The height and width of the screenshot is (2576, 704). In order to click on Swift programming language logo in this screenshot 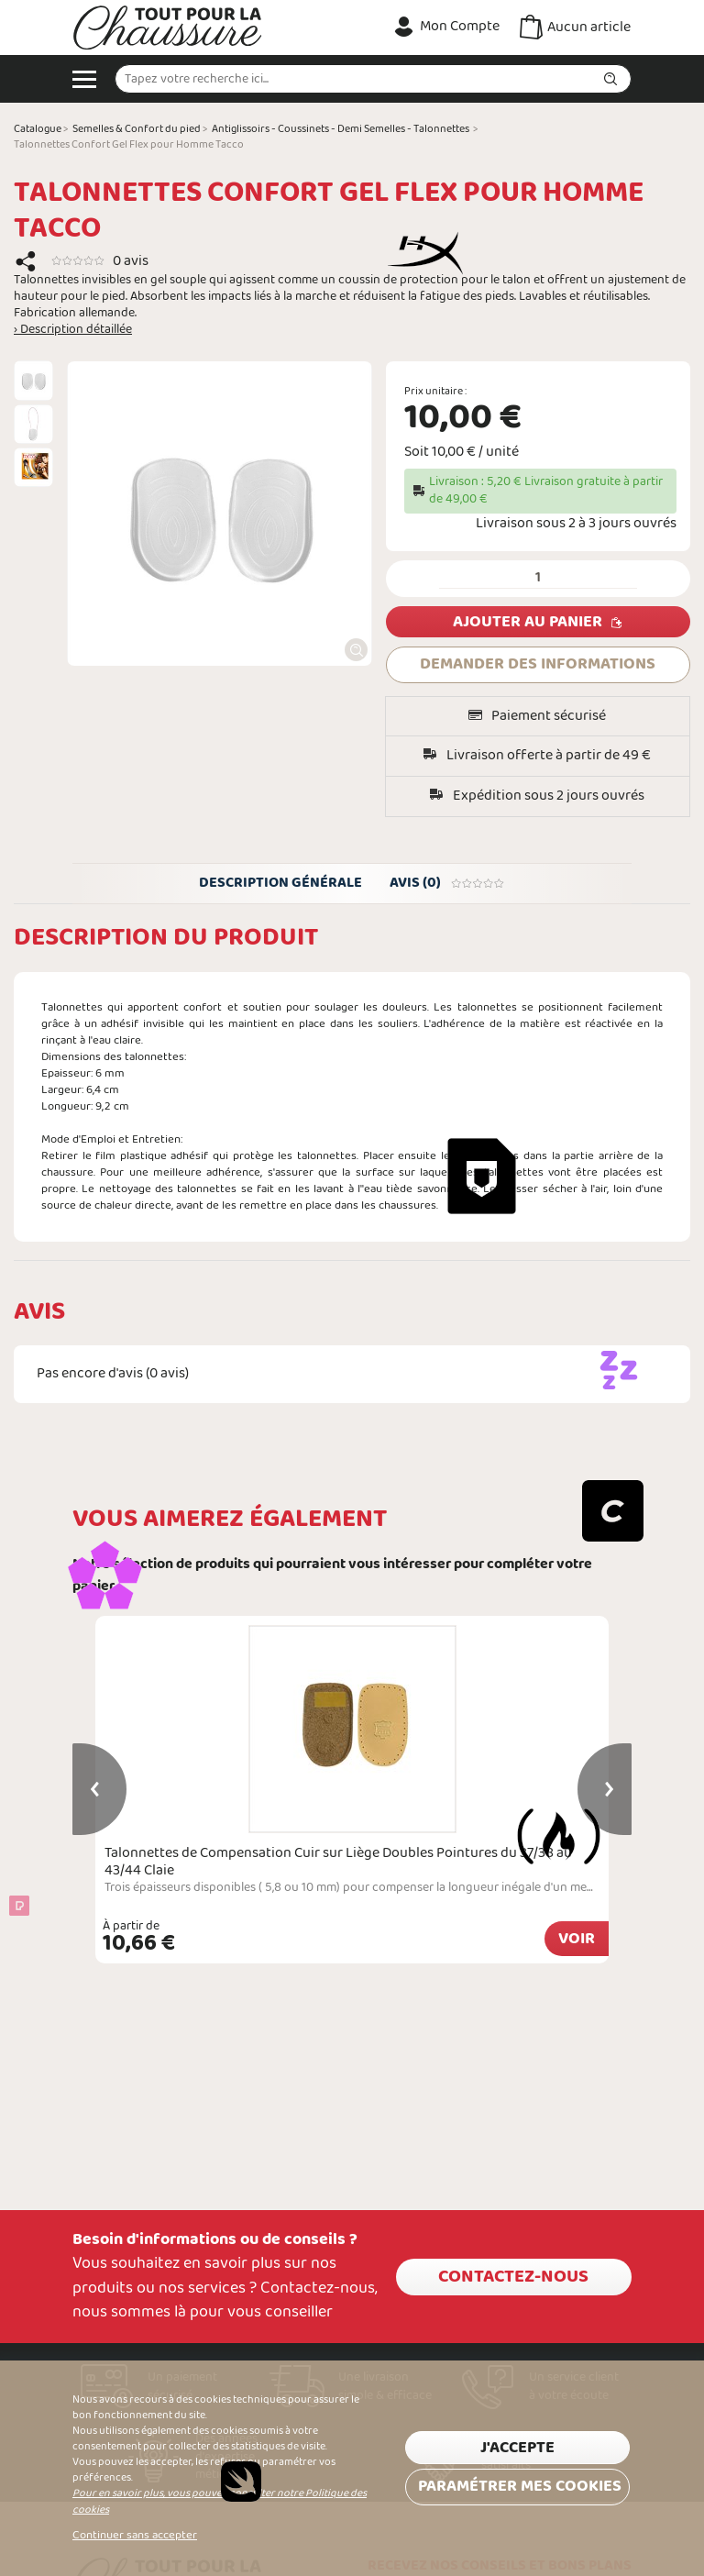, I will do `click(241, 2482)`.